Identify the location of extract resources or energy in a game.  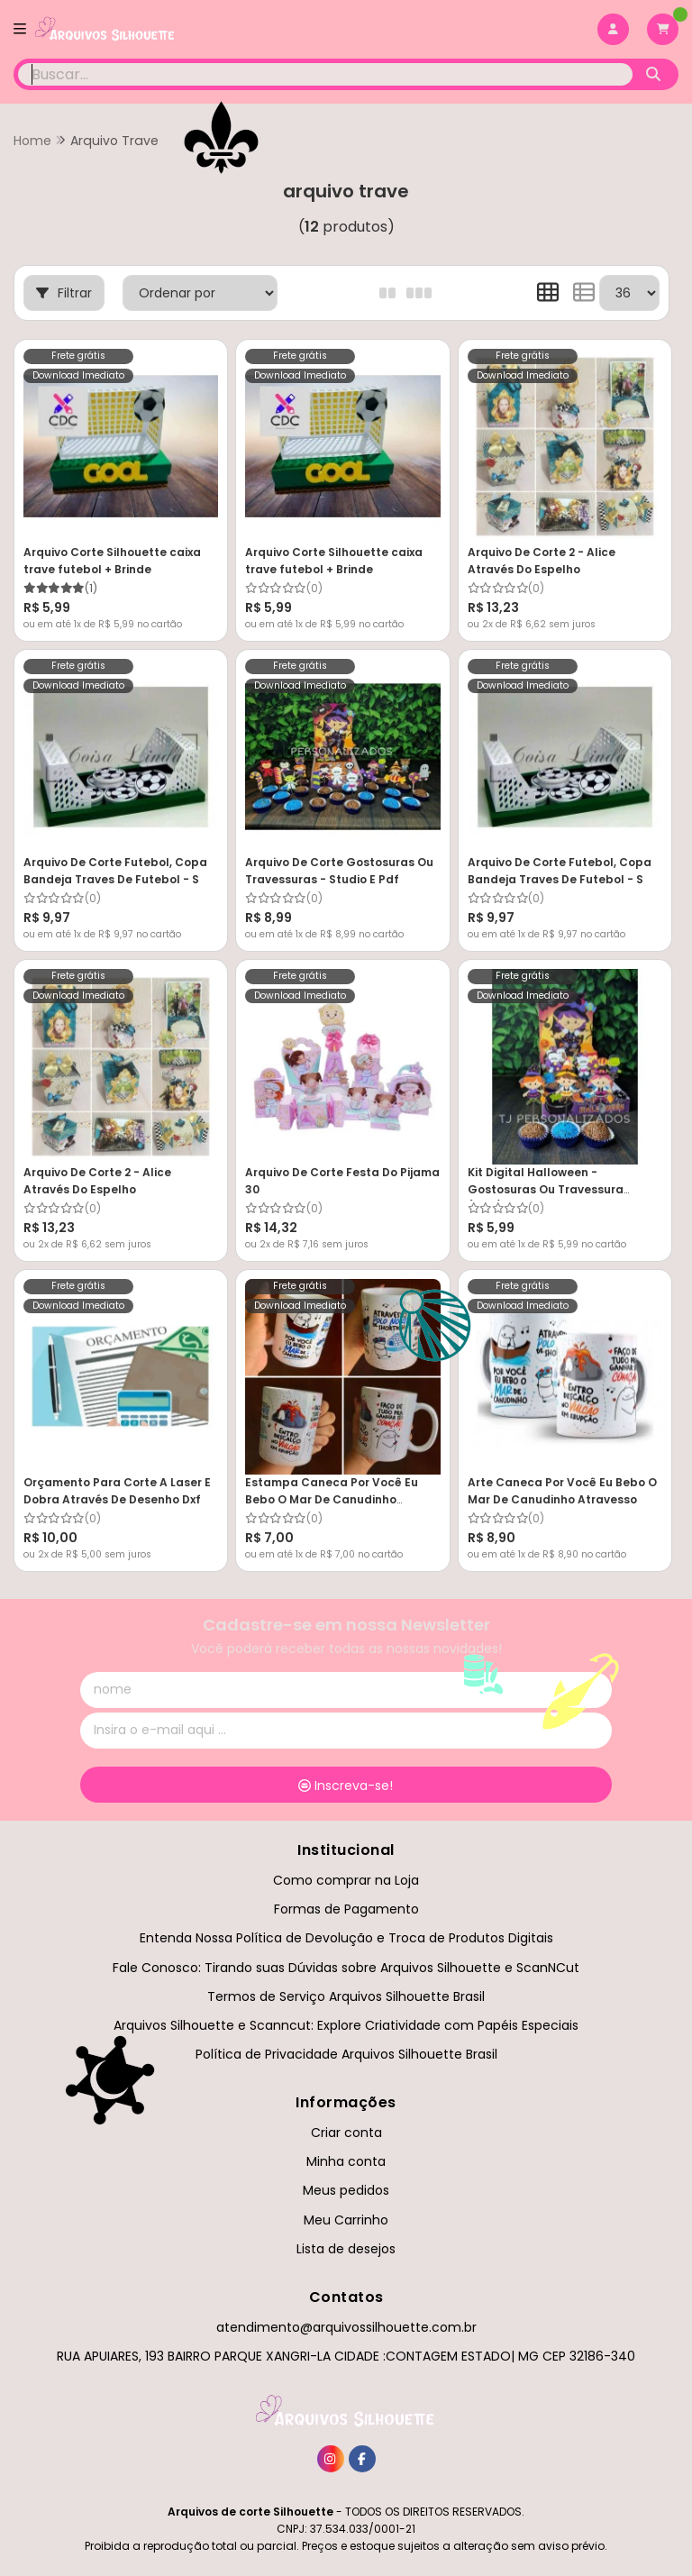
(434, 1325).